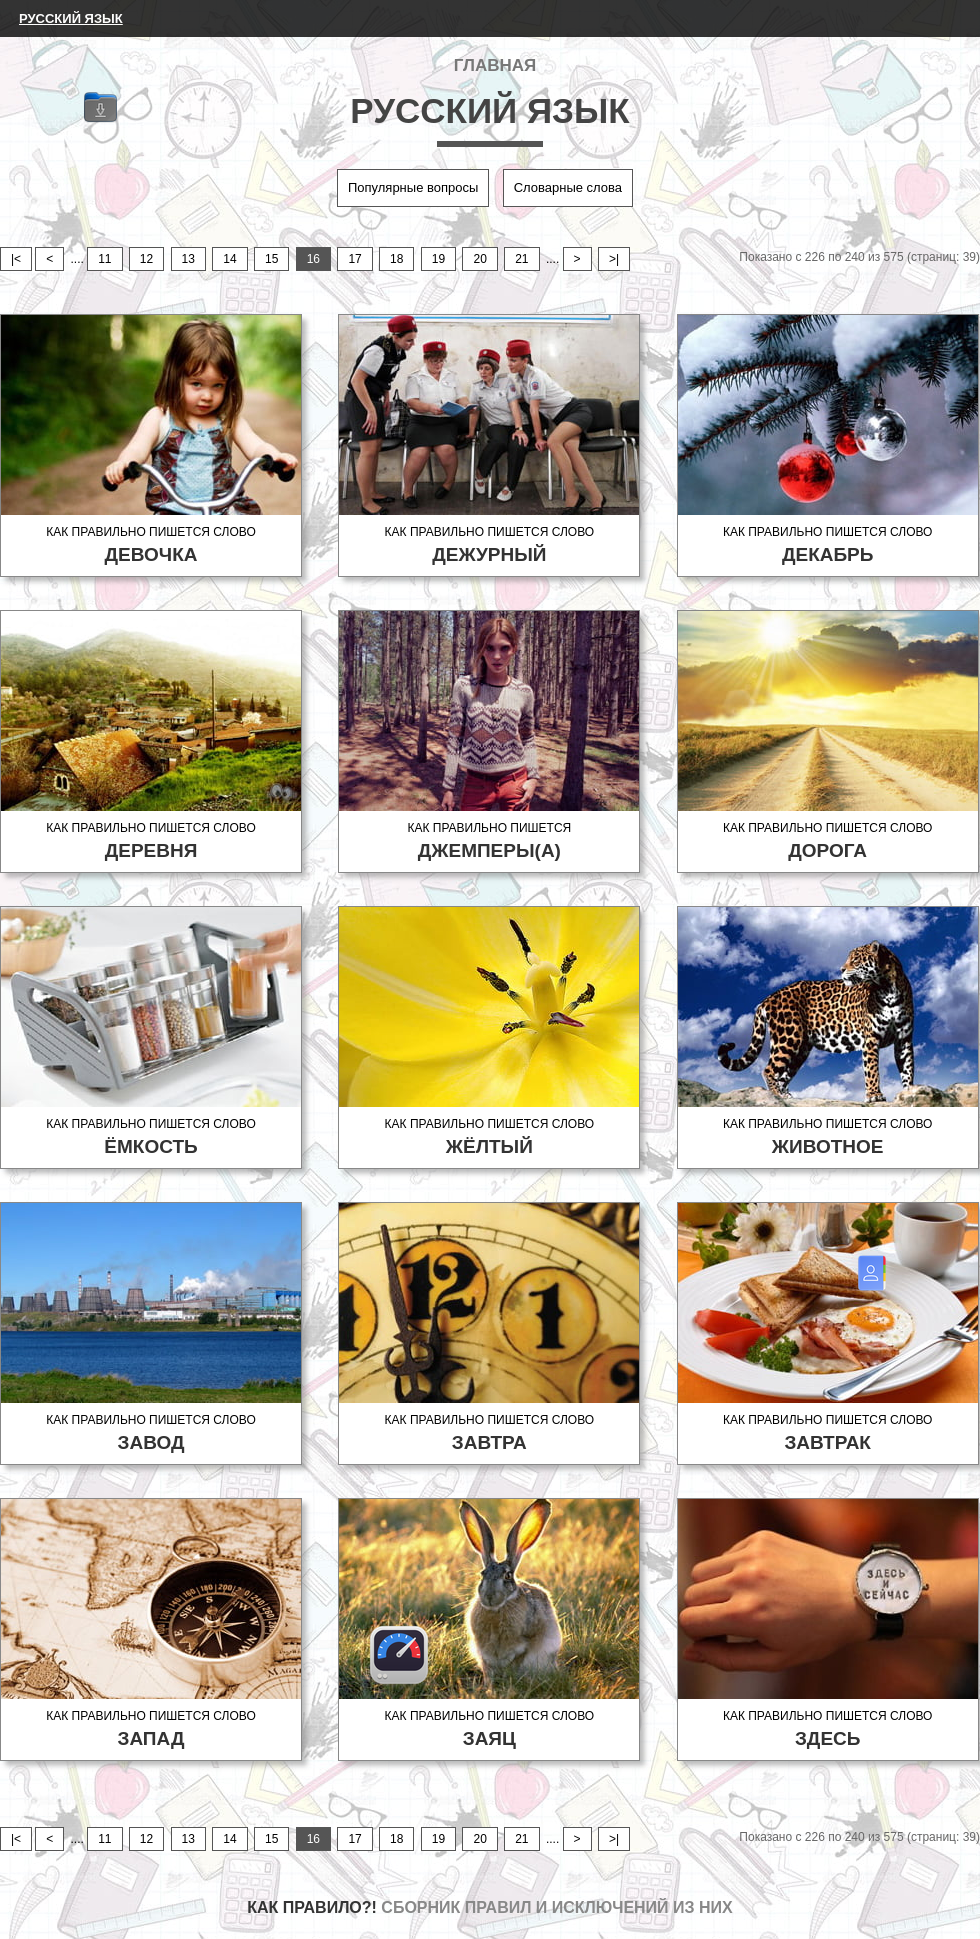 The width and height of the screenshot is (980, 1939). What do you see at coordinates (872, 1273) in the screenshot?
I see `open the address book app` at bounding box center [872, 1273].